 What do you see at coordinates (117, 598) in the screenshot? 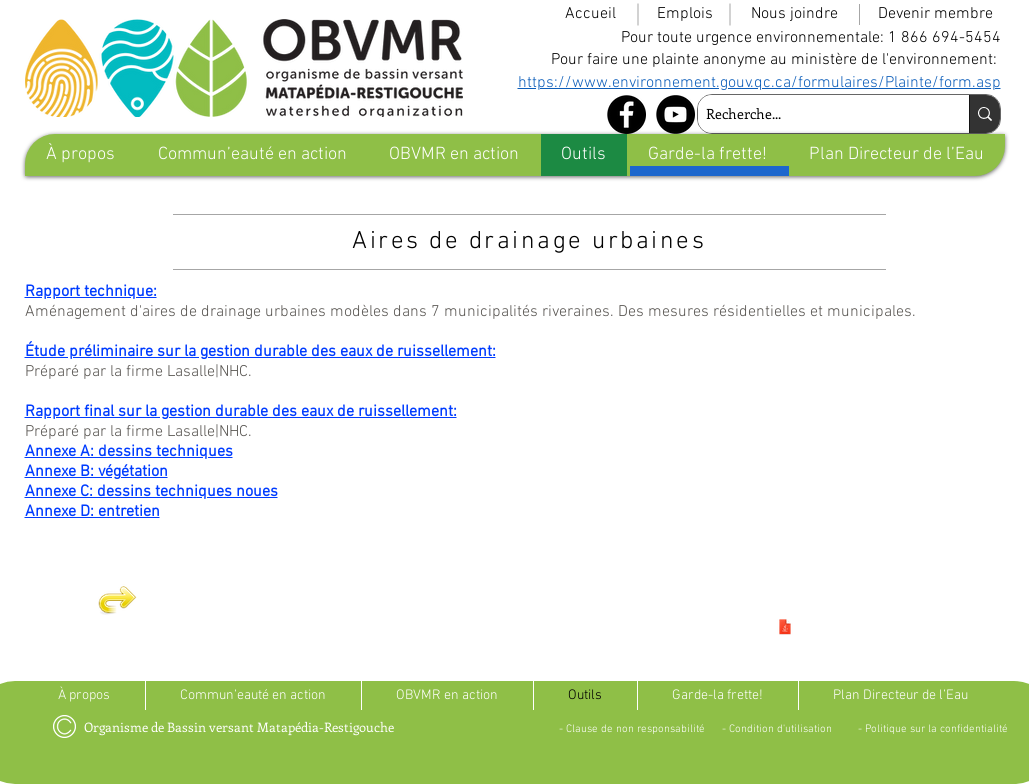
I see `redo last undone action` at bounding box center [117, 598].